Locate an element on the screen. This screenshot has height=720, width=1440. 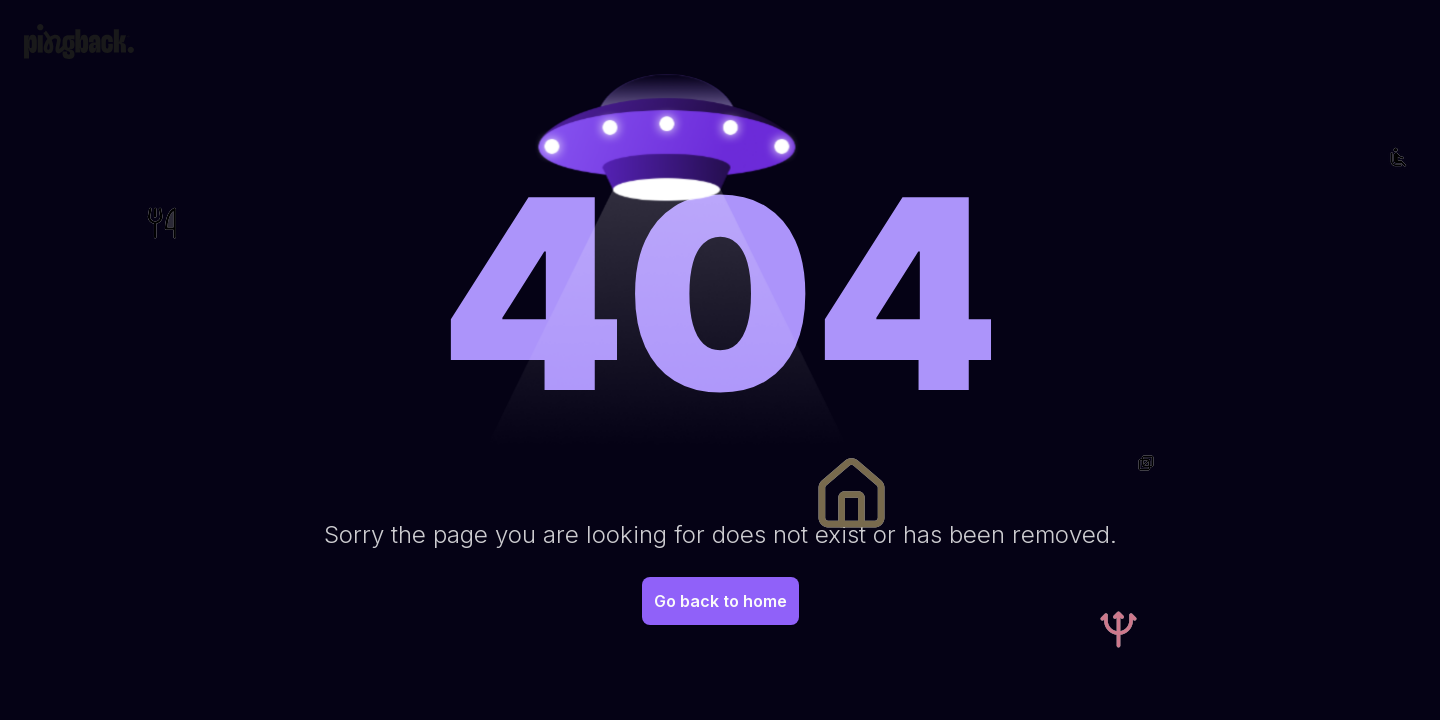
view overlapping or intersecting layers is located at coordinates (1146, 463).